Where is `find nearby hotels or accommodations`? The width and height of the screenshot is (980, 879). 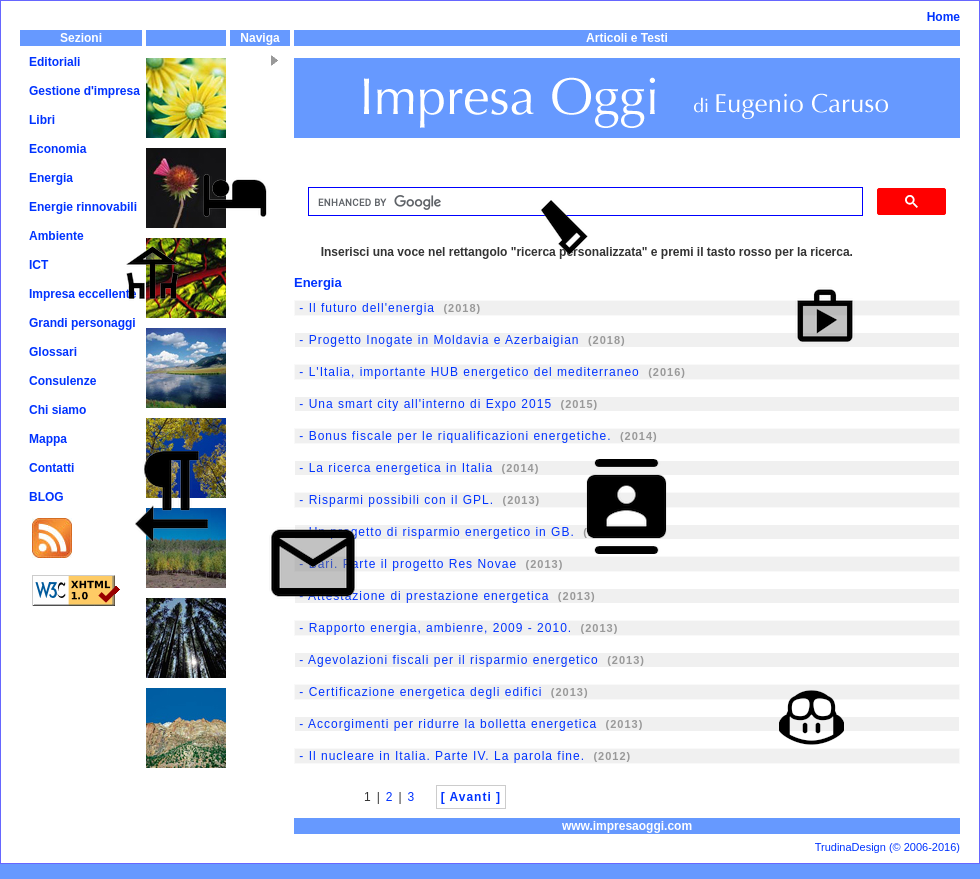
find nearby hotels or accommodations is located at coordinates (235, 194).